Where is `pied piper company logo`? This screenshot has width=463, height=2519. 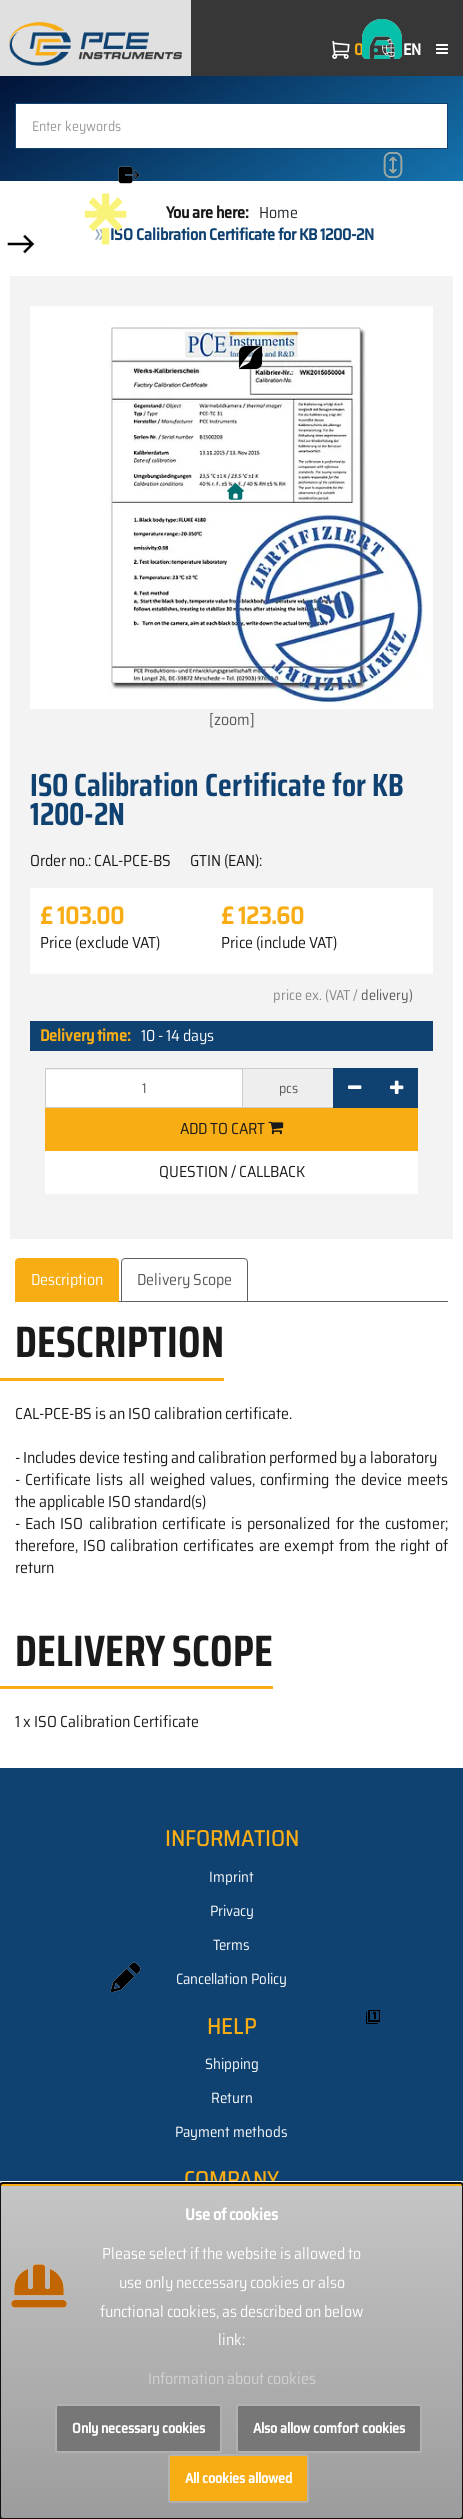
pied piper company logo is located at coordinates (250, 357).